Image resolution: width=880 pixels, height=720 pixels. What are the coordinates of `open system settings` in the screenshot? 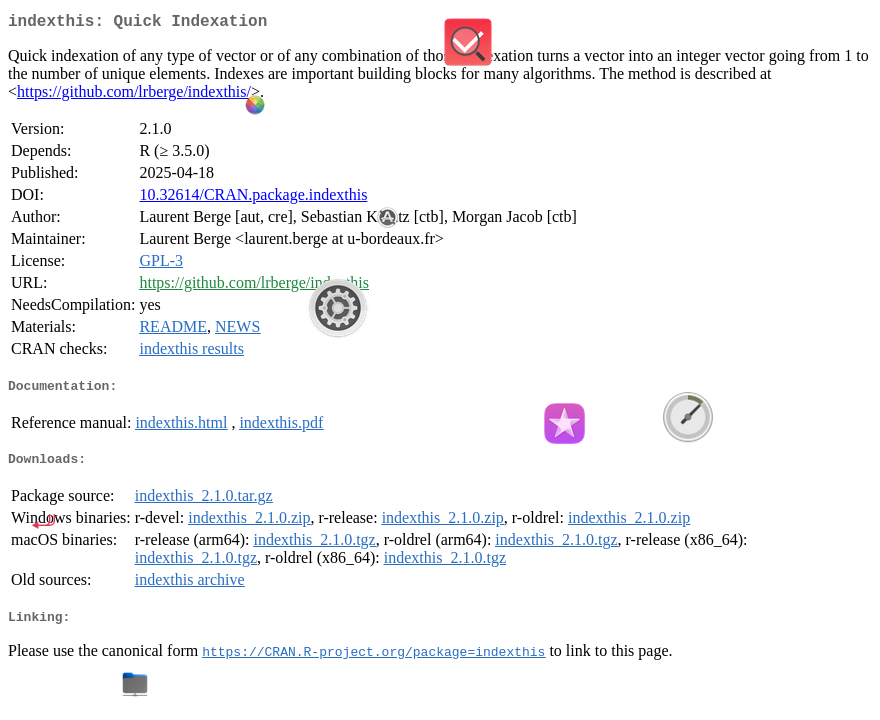 It's located at (338, 308).